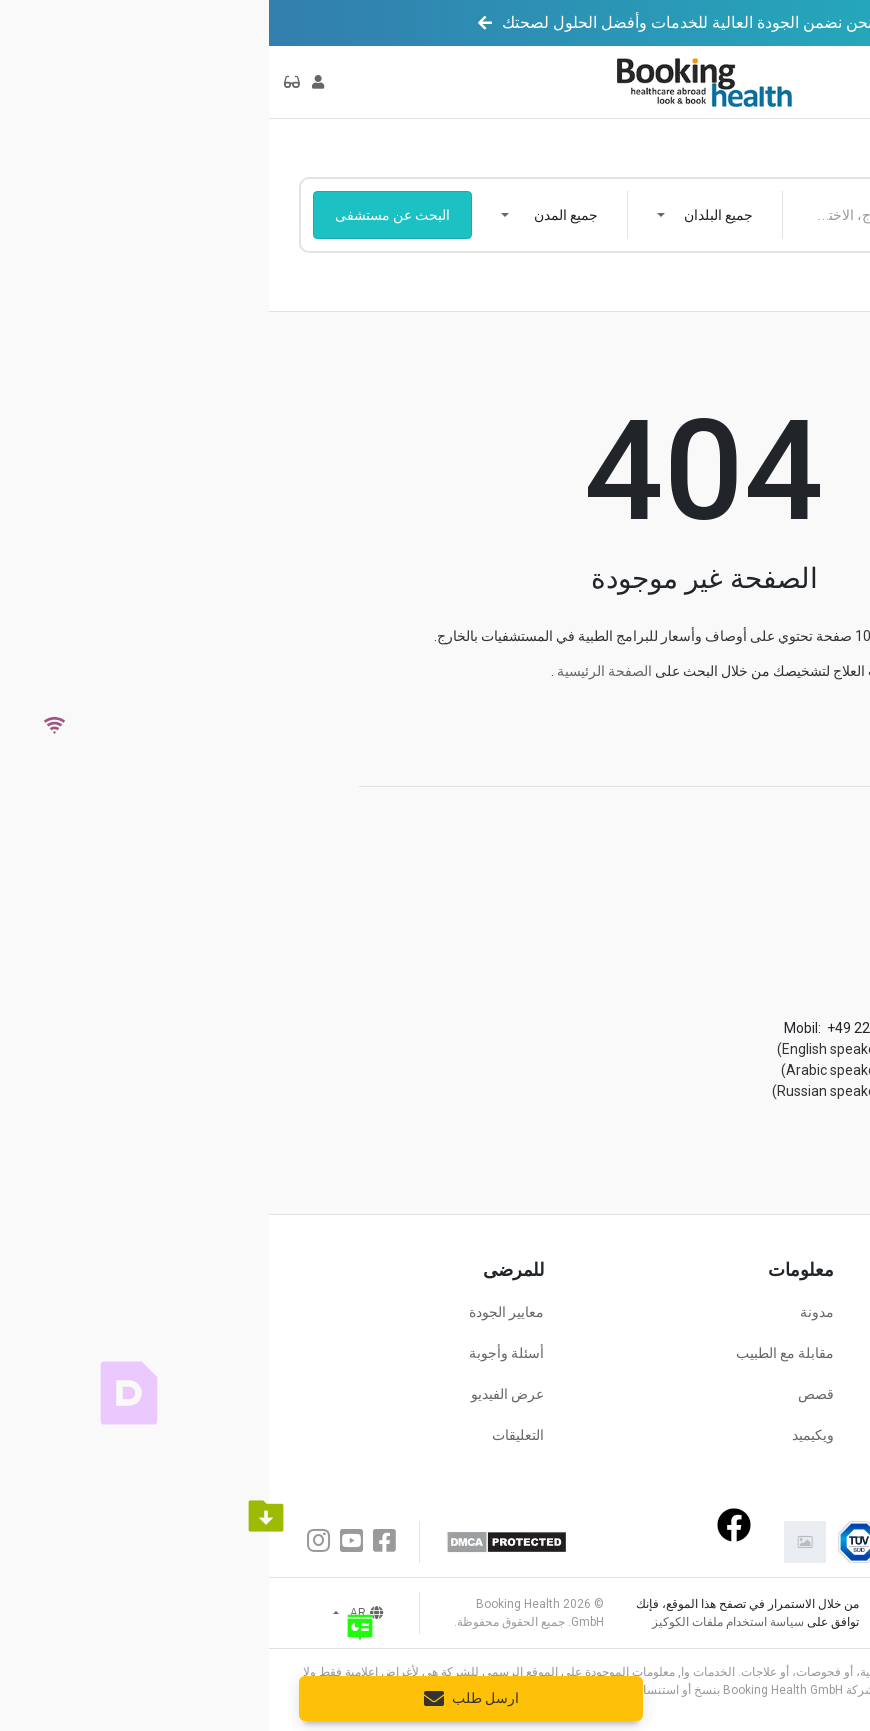 Image resolution: width=870 pixels, height=1731 pixels. Describe the element at coordinates (266, 1516) in the screenshot. I see `download a folder or its contents` at that location.